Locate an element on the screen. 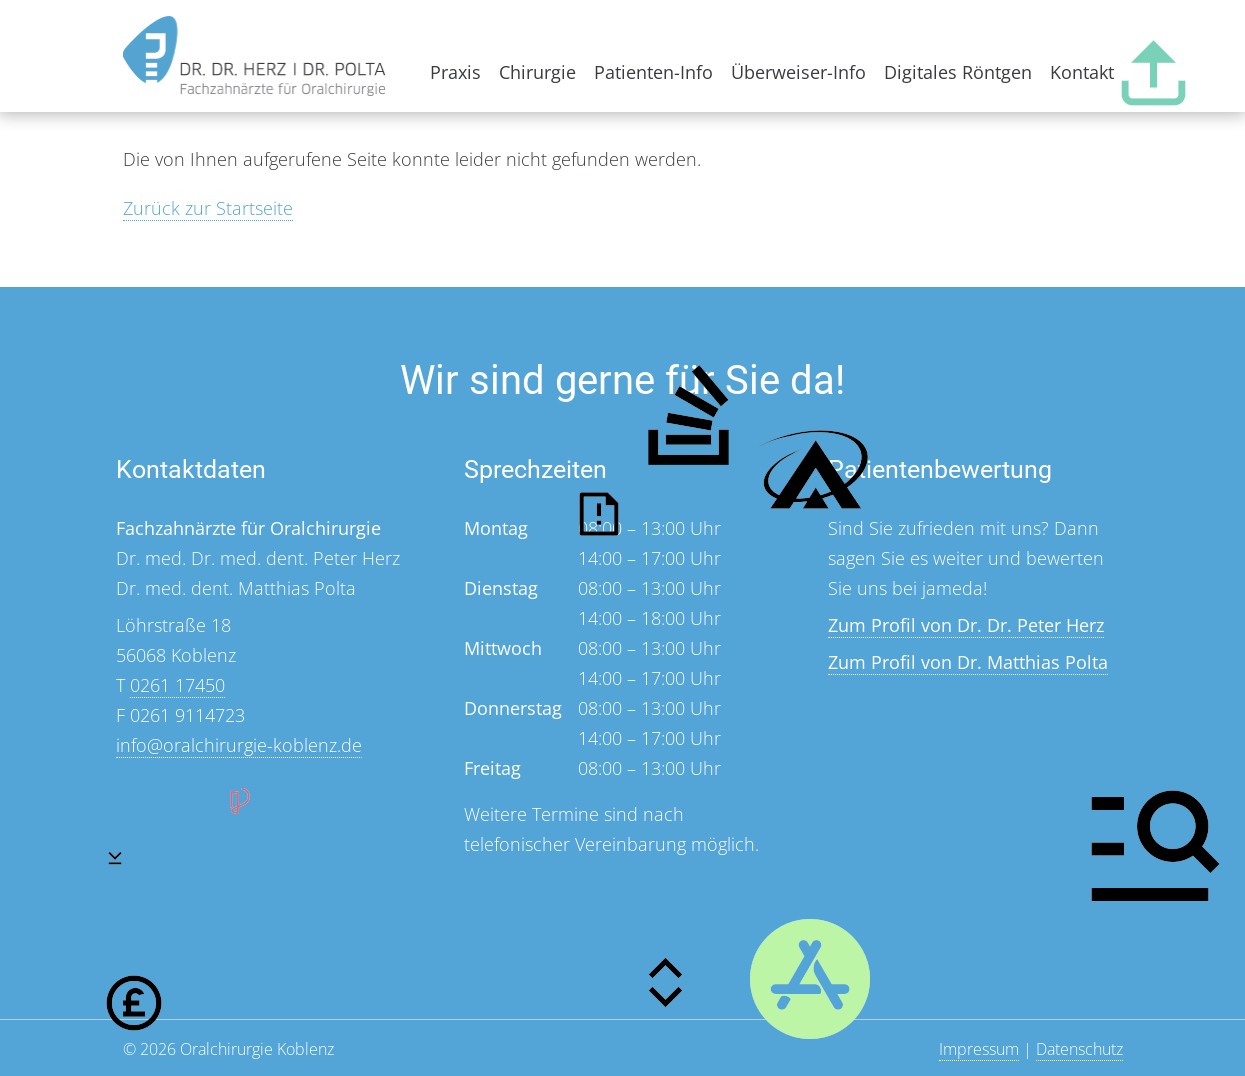  open Progate coding learning platform is located at coordinates (240, 801).